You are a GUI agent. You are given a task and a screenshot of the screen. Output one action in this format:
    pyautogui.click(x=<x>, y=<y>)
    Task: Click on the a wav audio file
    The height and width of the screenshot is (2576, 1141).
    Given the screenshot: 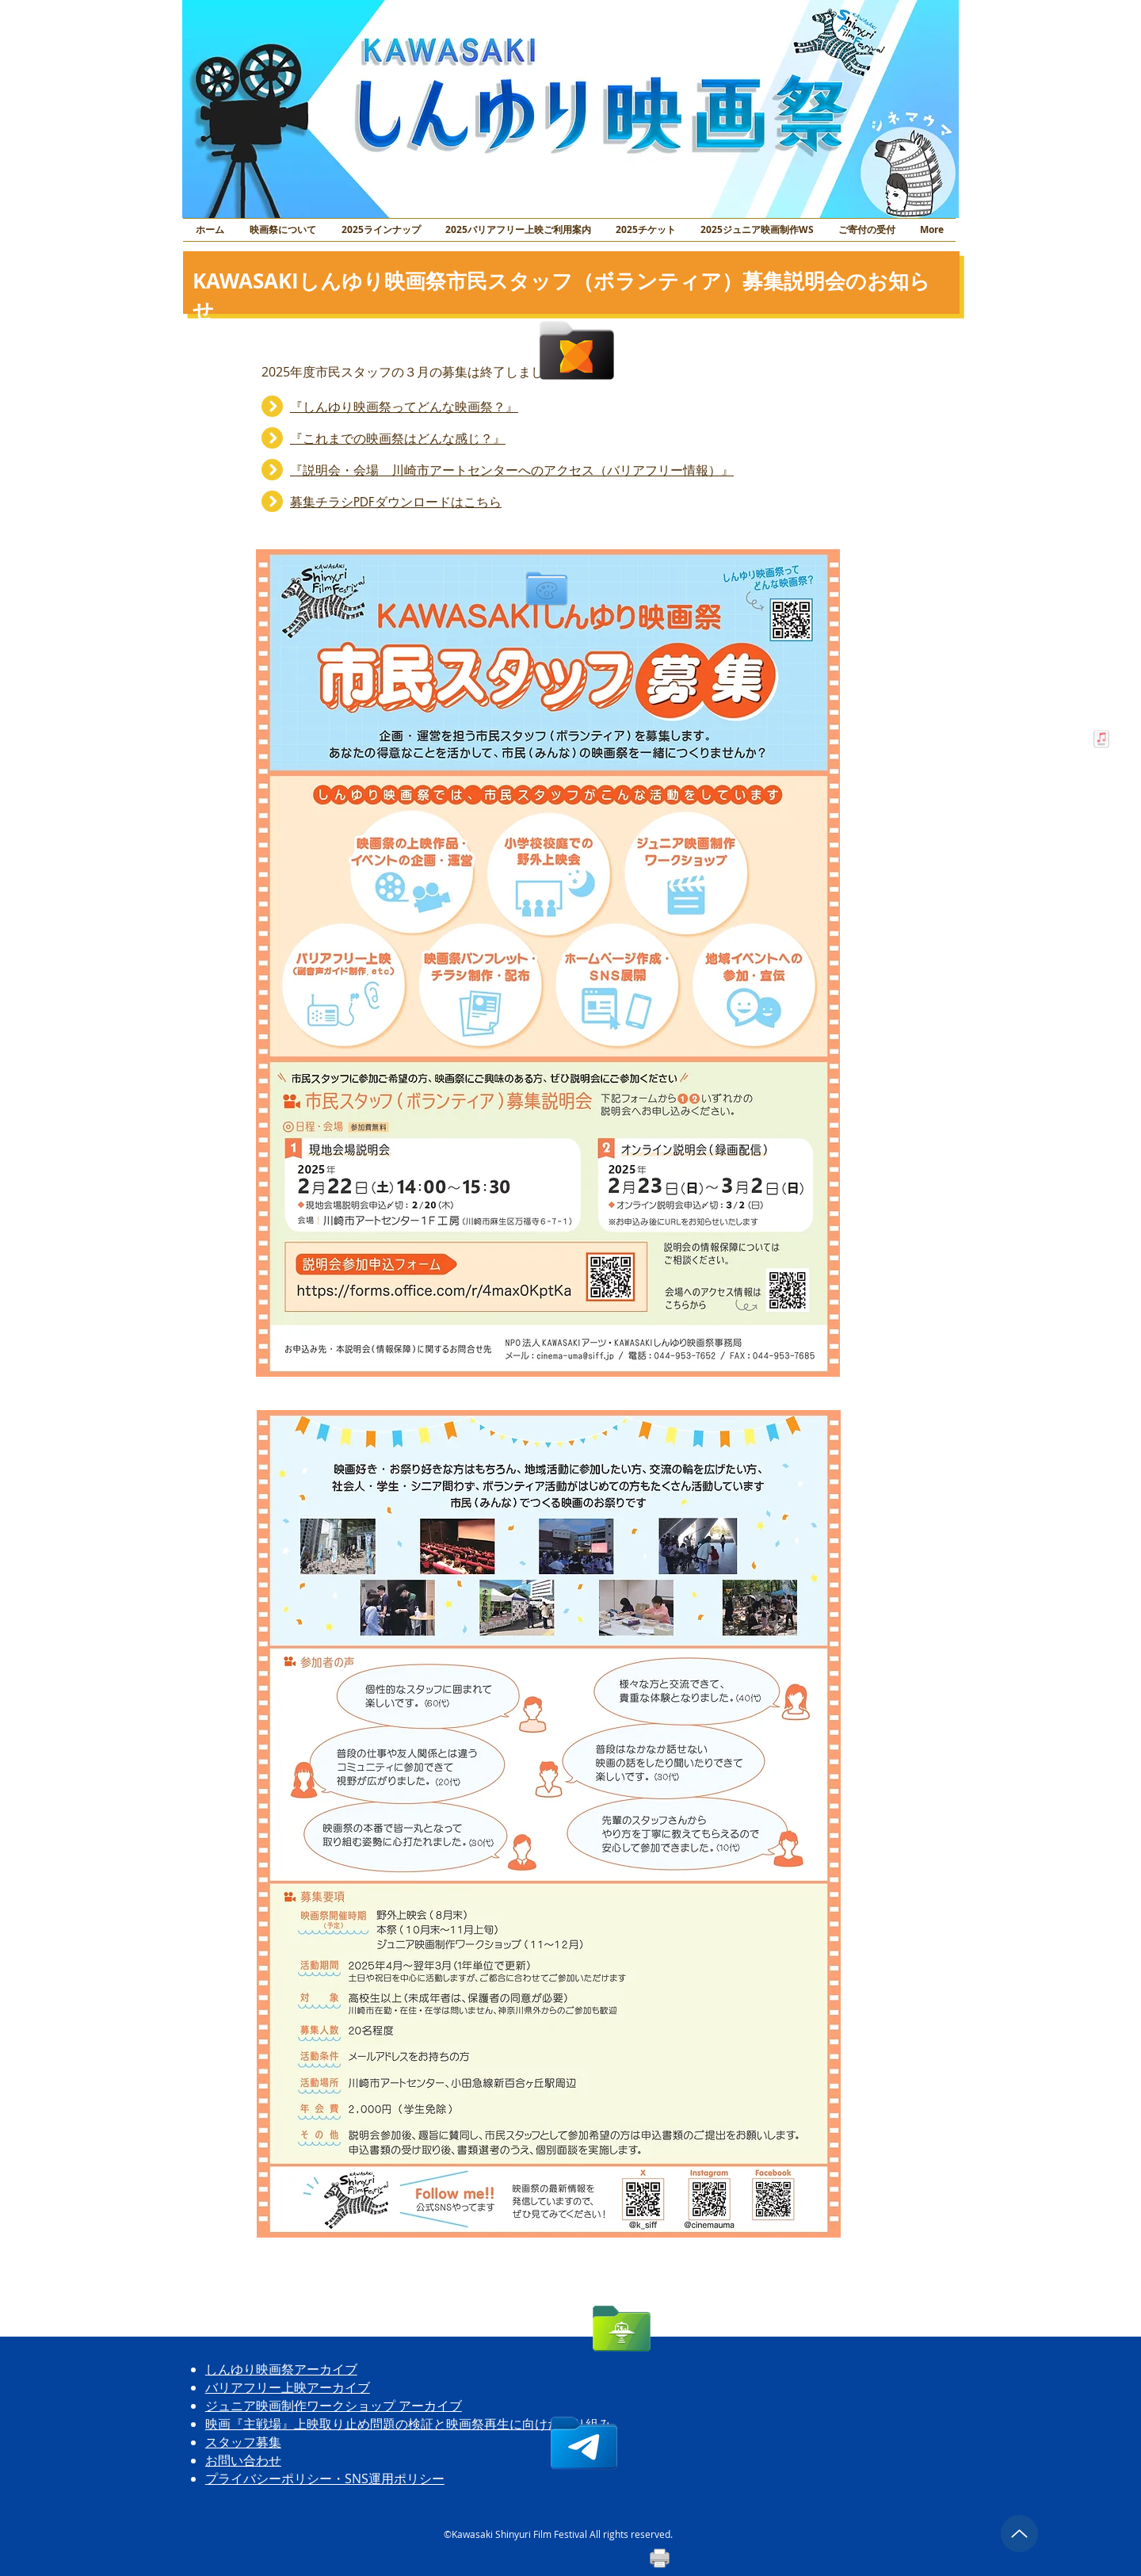 What is the action you would take?
    pyautogui.click(x=1101, y=739)
    